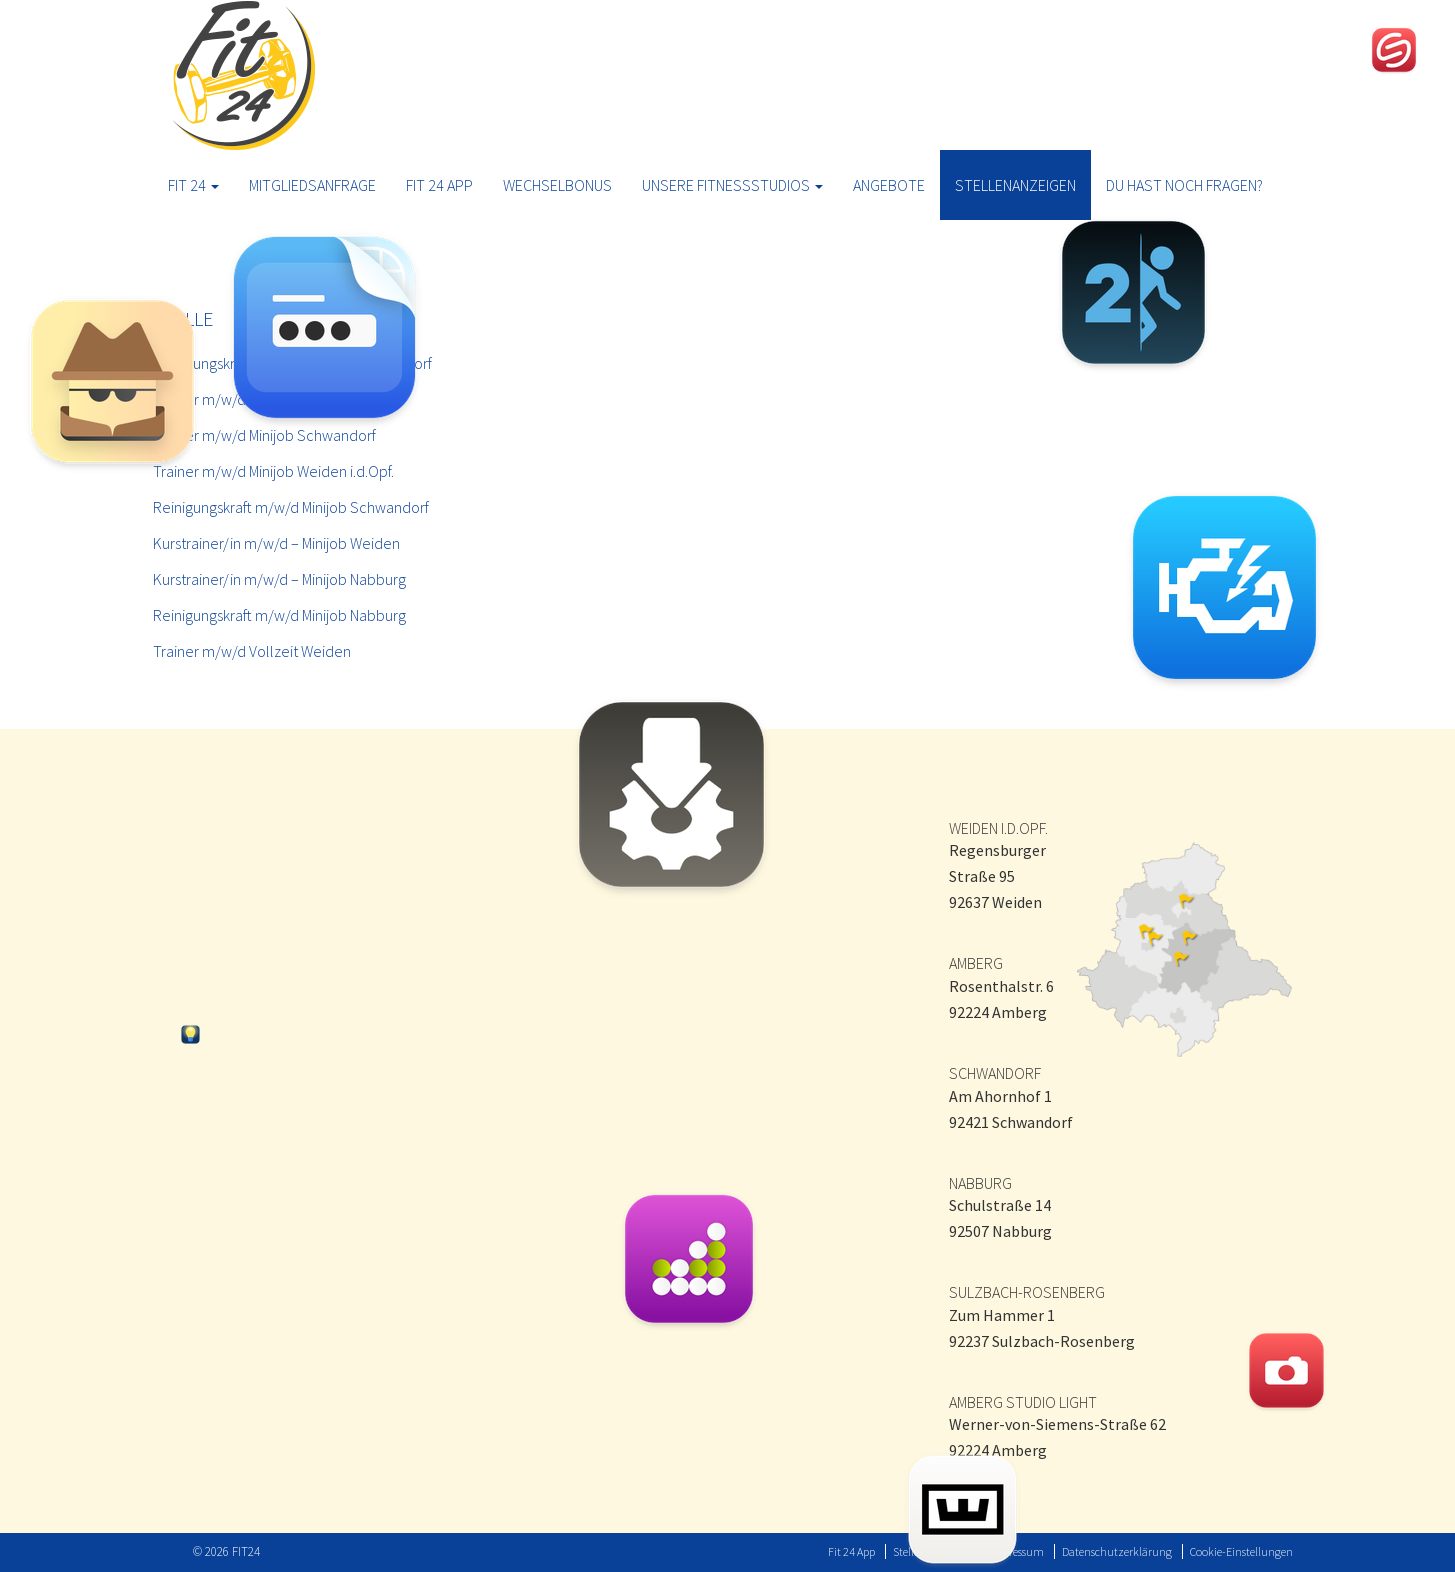 The width and height of the screenshot is (1455, 1572). What do you see at coordinates (1394, 50) in the screenshot?
I see `open smash file transfer app` at bounding box center [1394, 50].